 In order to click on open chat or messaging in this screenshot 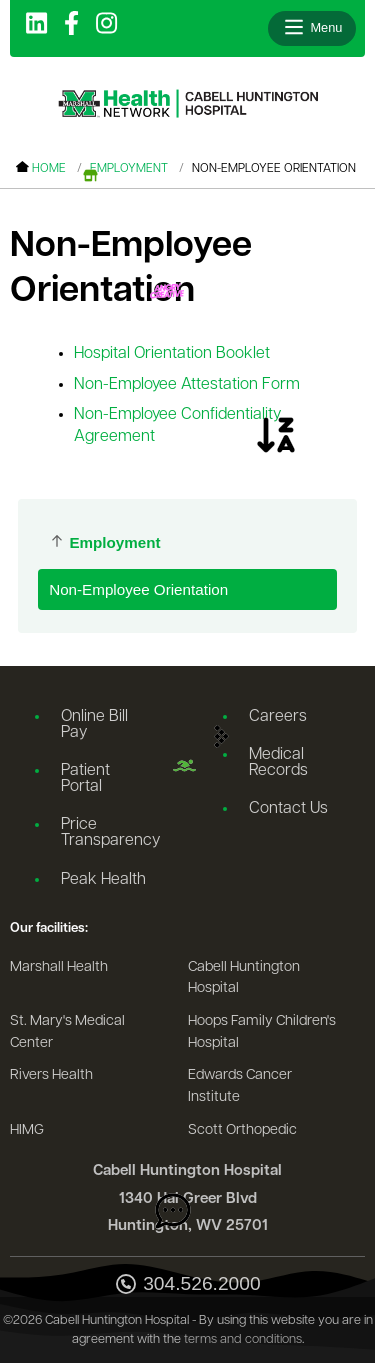, I will do `click(173, 1211)`.